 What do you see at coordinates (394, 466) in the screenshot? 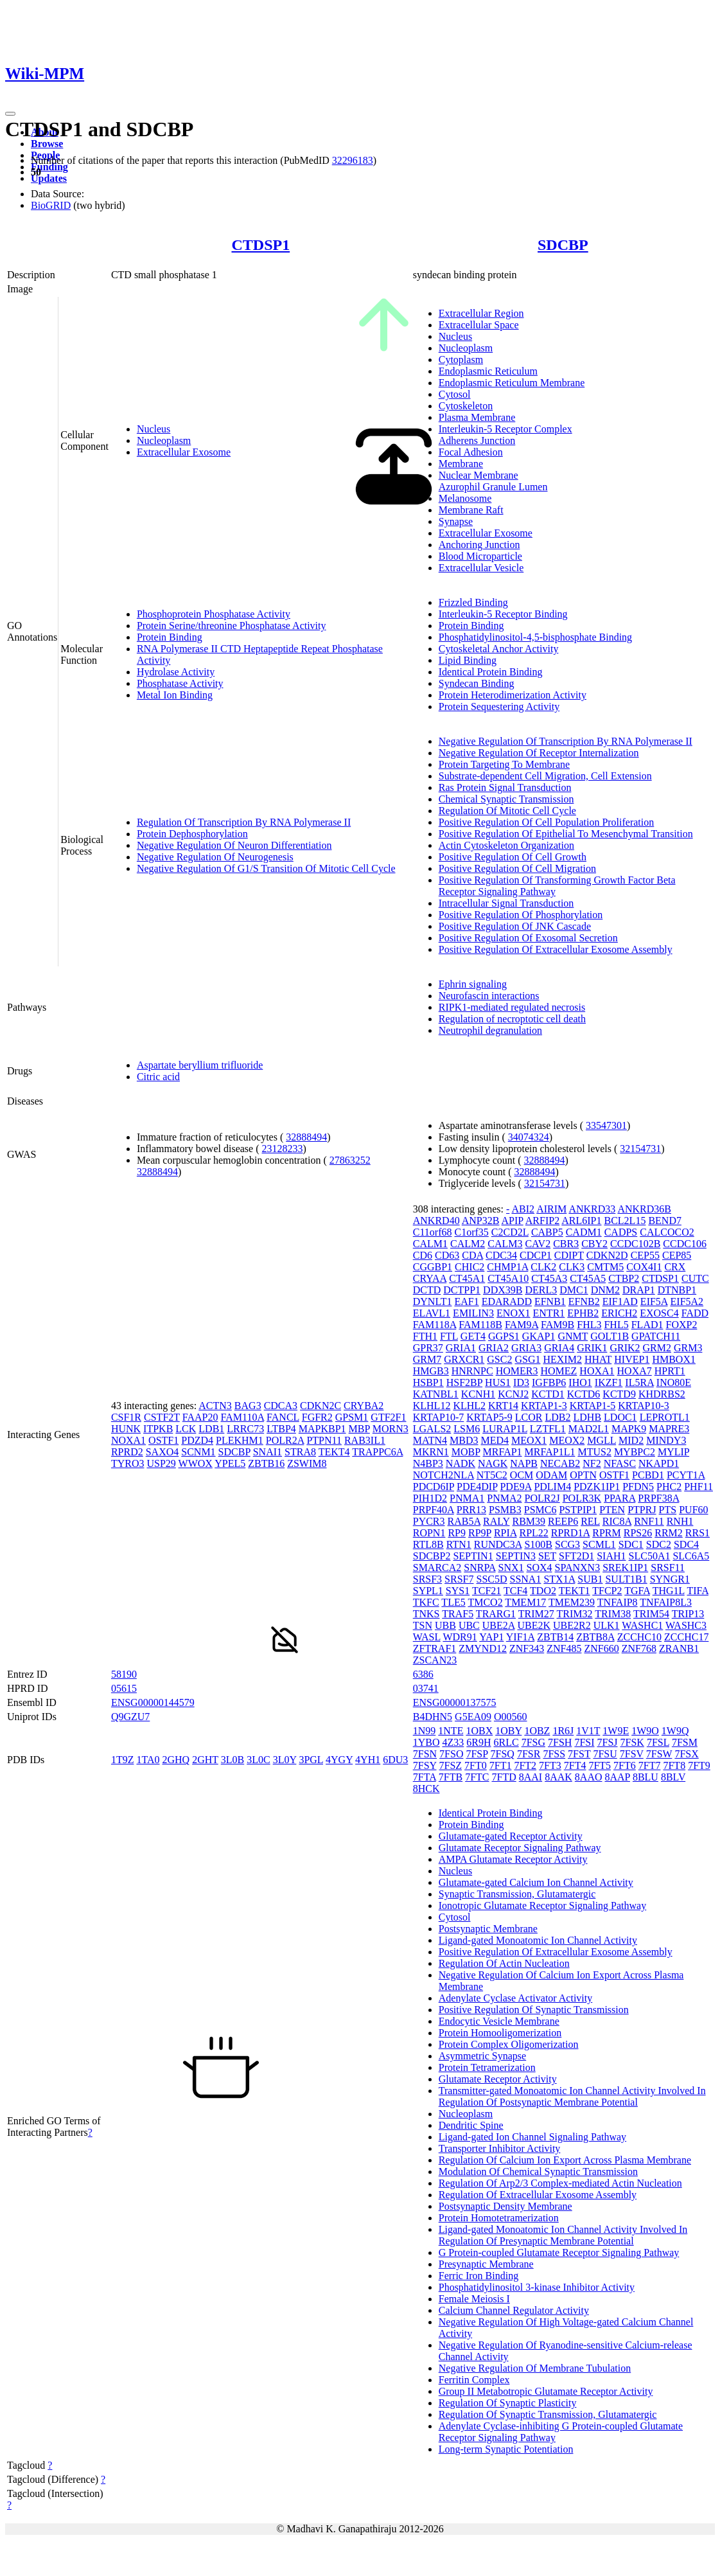
I see `move element to top position` at bounding box center [394, 466].